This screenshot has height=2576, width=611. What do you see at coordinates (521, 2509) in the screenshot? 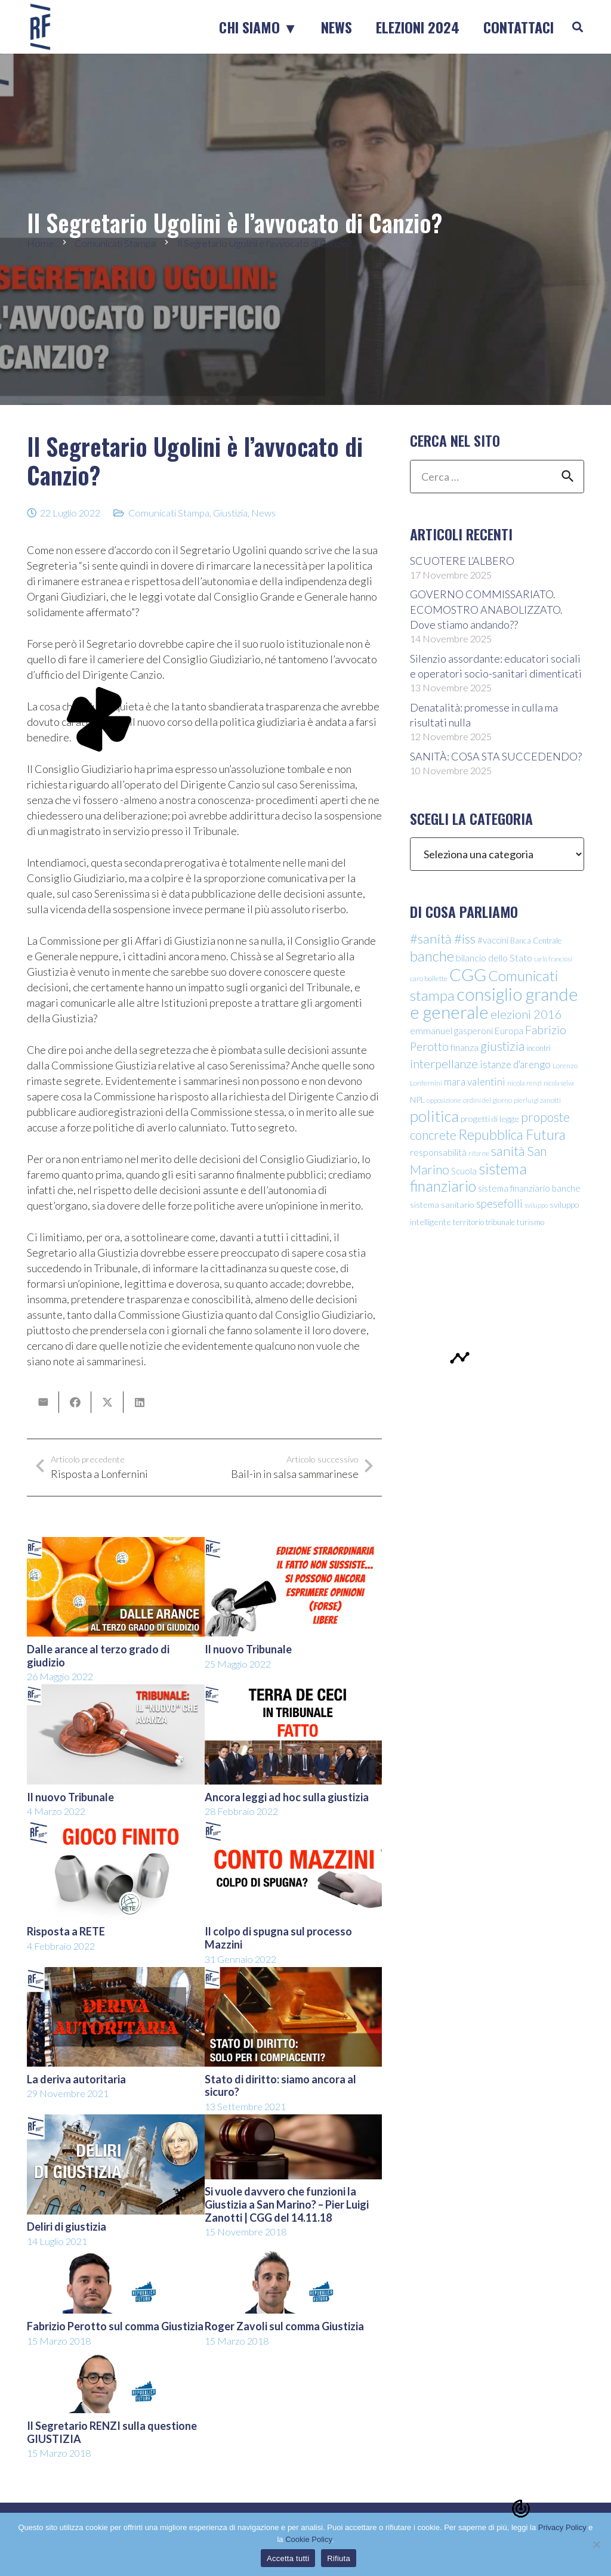
I see `track changes or revisions in a document` at bounding box center [521, 2509].